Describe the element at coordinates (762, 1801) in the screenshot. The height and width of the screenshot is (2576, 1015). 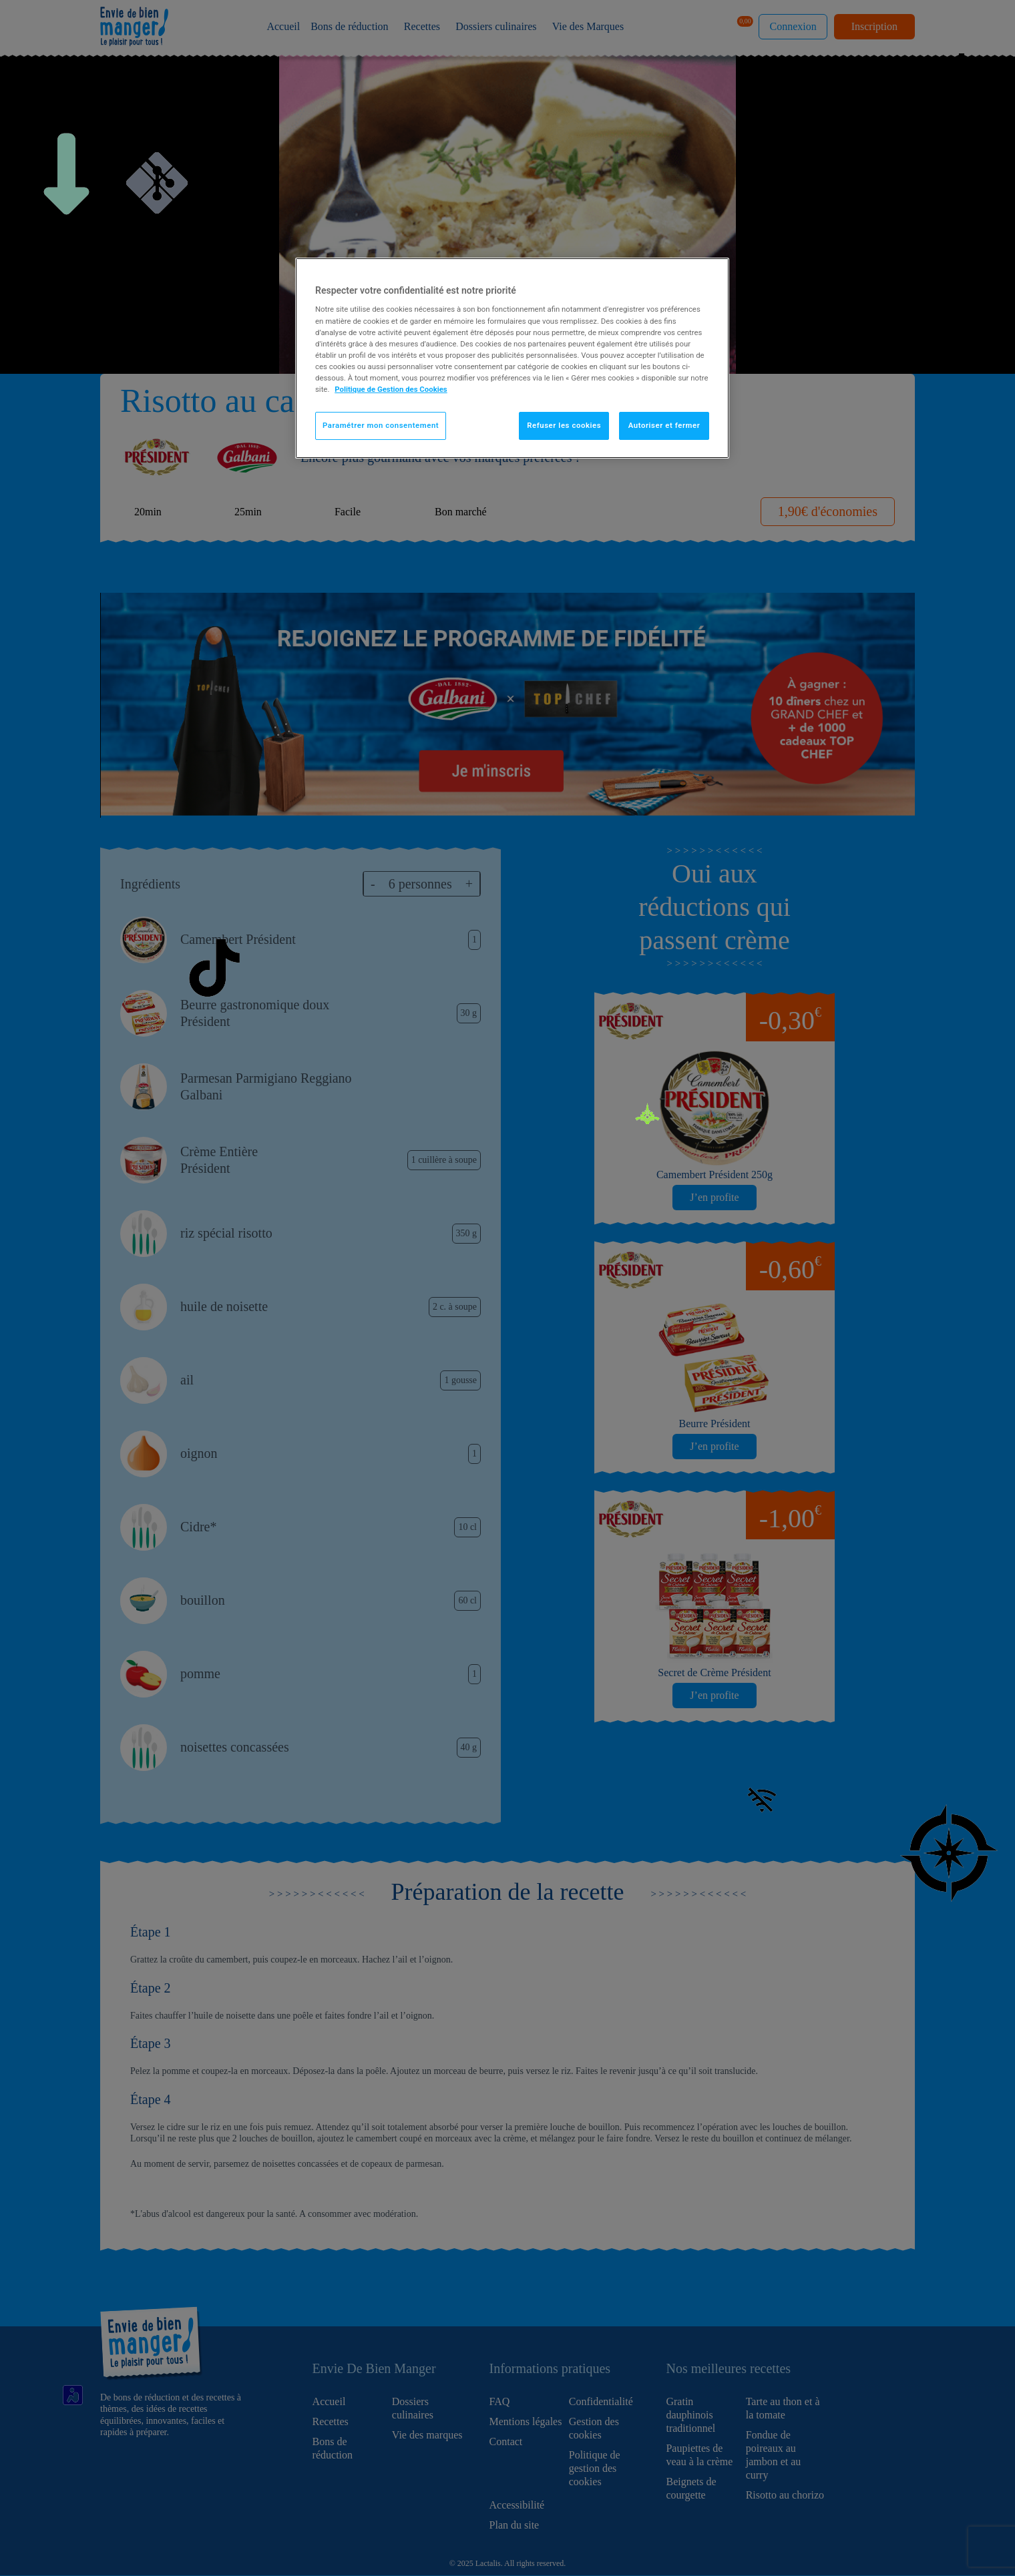
I see `indicates no wifi connection available` at that location.